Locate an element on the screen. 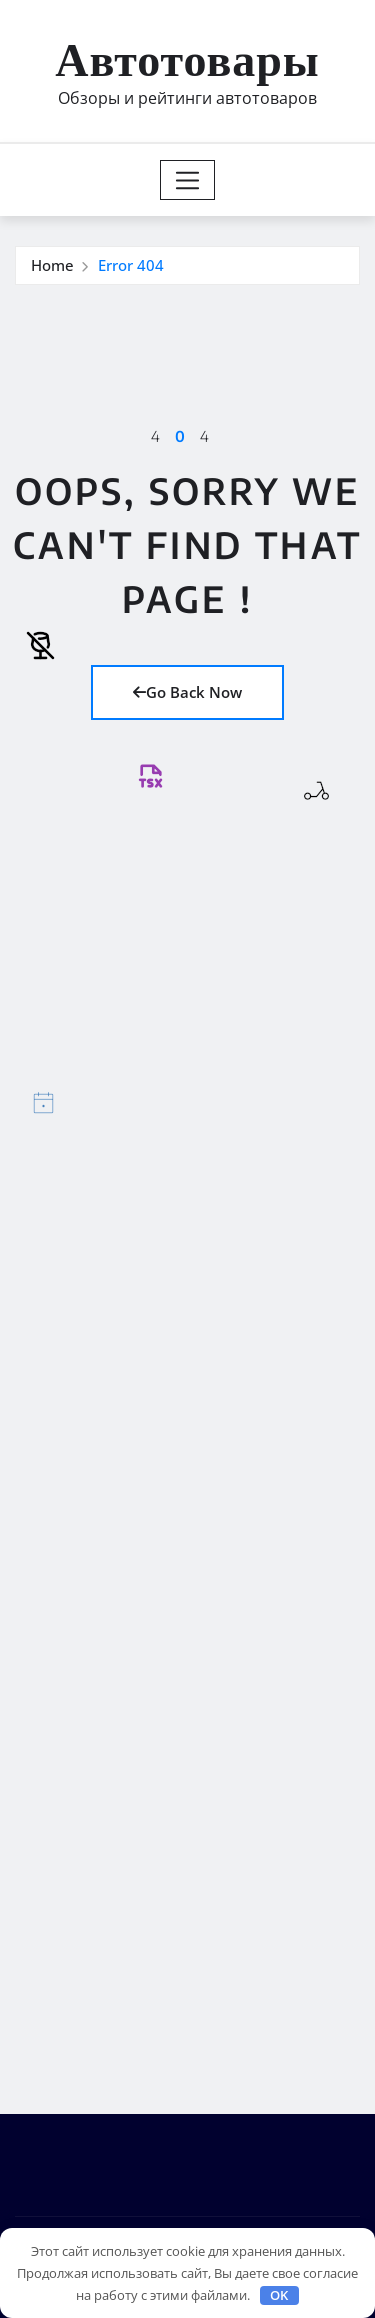 This screenshot has height=2318, width=375. indicates a TypeScript React (.tsx) file is located at coordinates (151, 777).